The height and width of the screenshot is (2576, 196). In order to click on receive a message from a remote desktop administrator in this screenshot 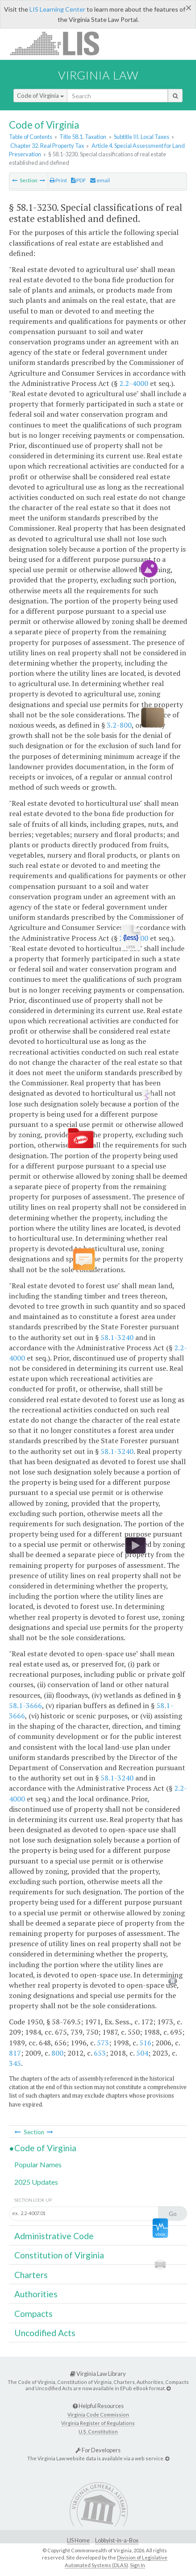, I will do `click(173, 1982)`.